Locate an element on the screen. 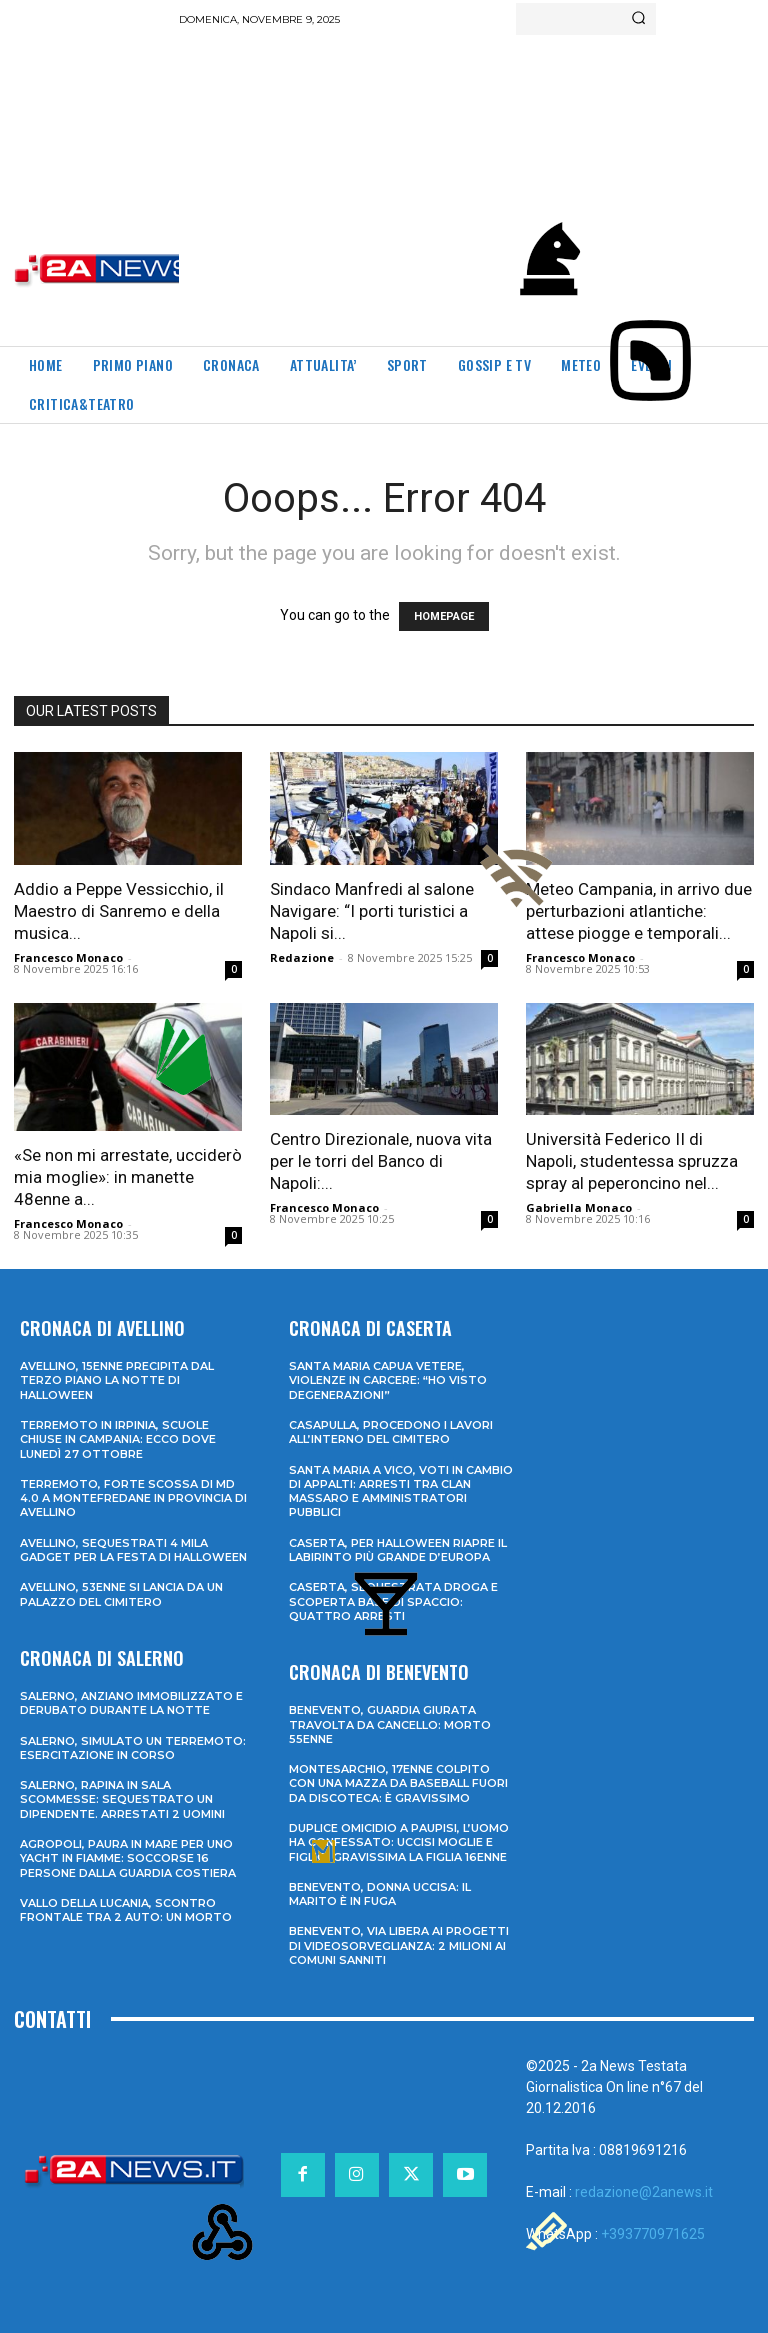 The width and height of the screenshot is (768, 2333). visit the models resource website is located at coordinates (323, 1851).